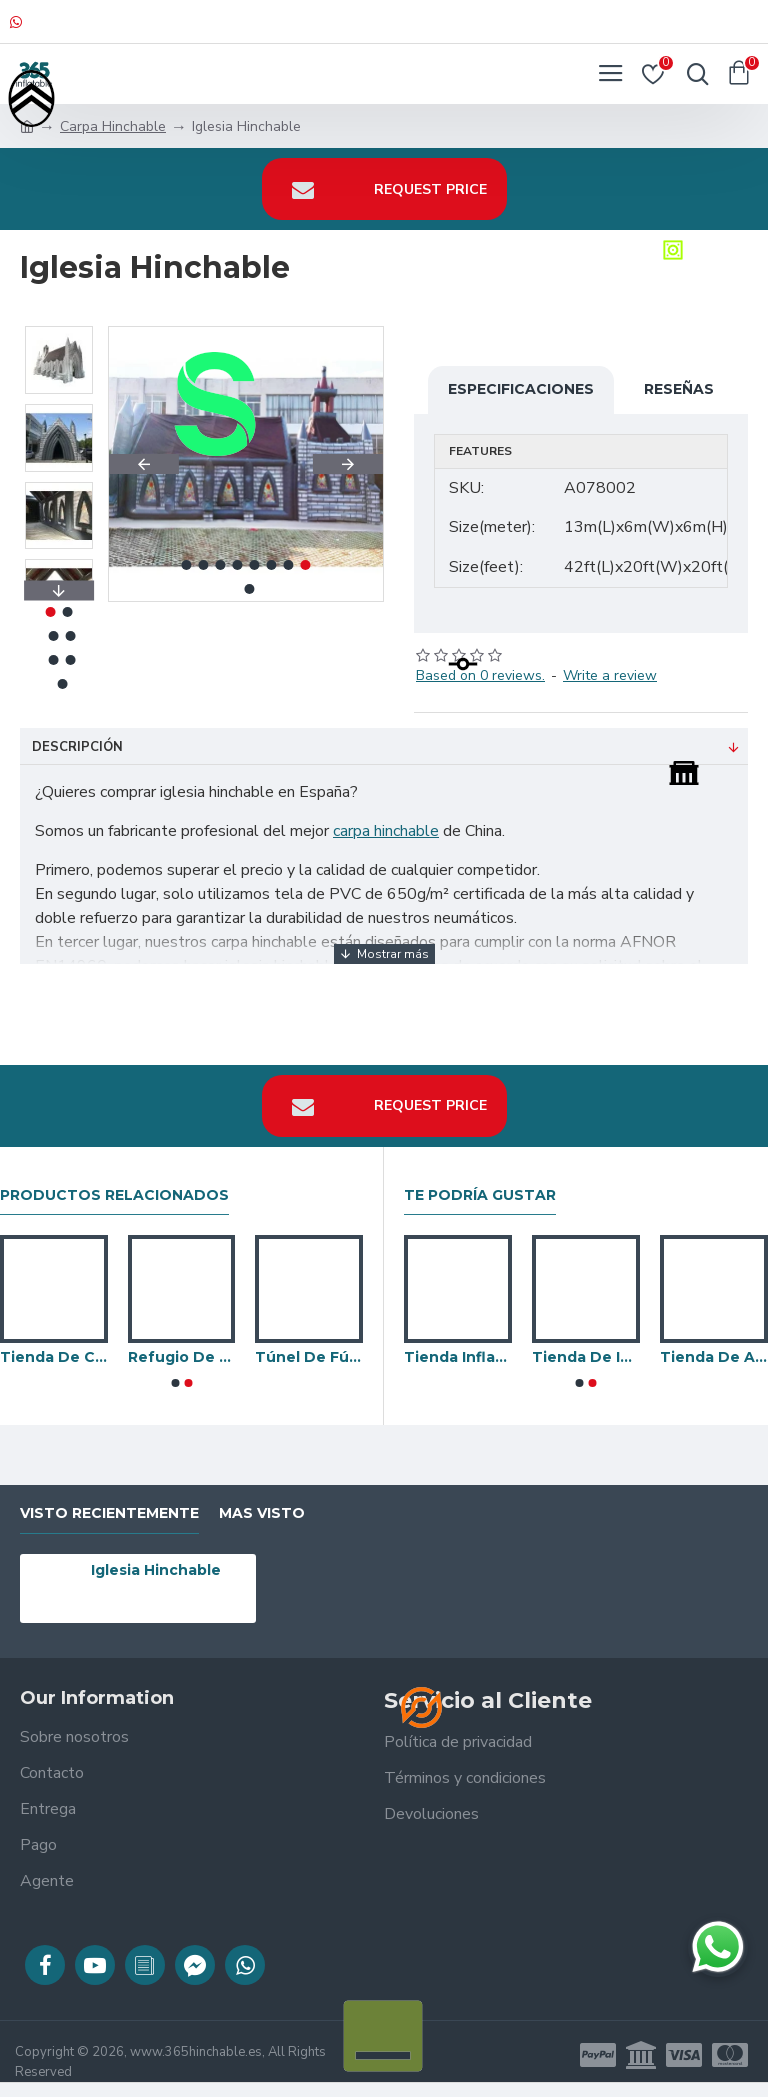  I want to click on access government services, so click(684, 773).